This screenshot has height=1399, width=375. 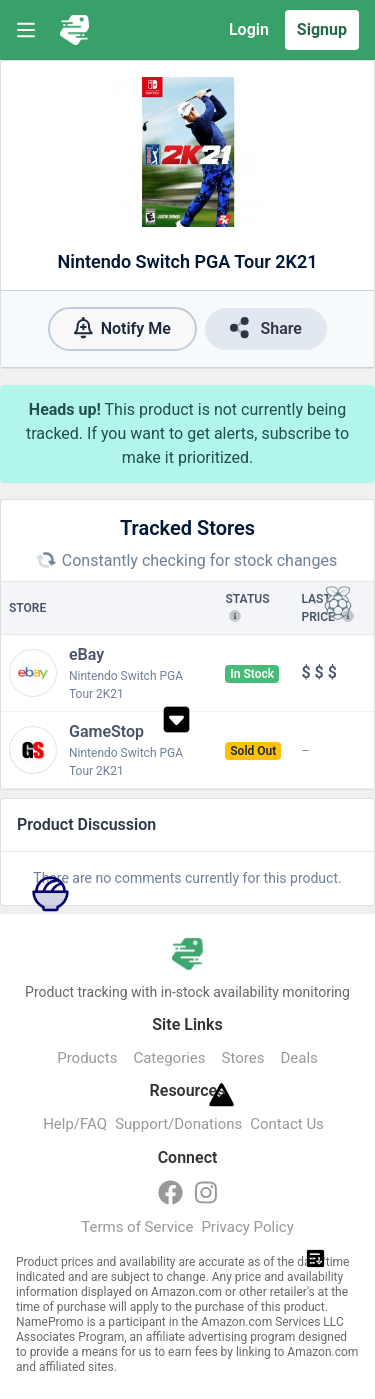 I want to click on view food or meal options, so click(x=50, y=894).